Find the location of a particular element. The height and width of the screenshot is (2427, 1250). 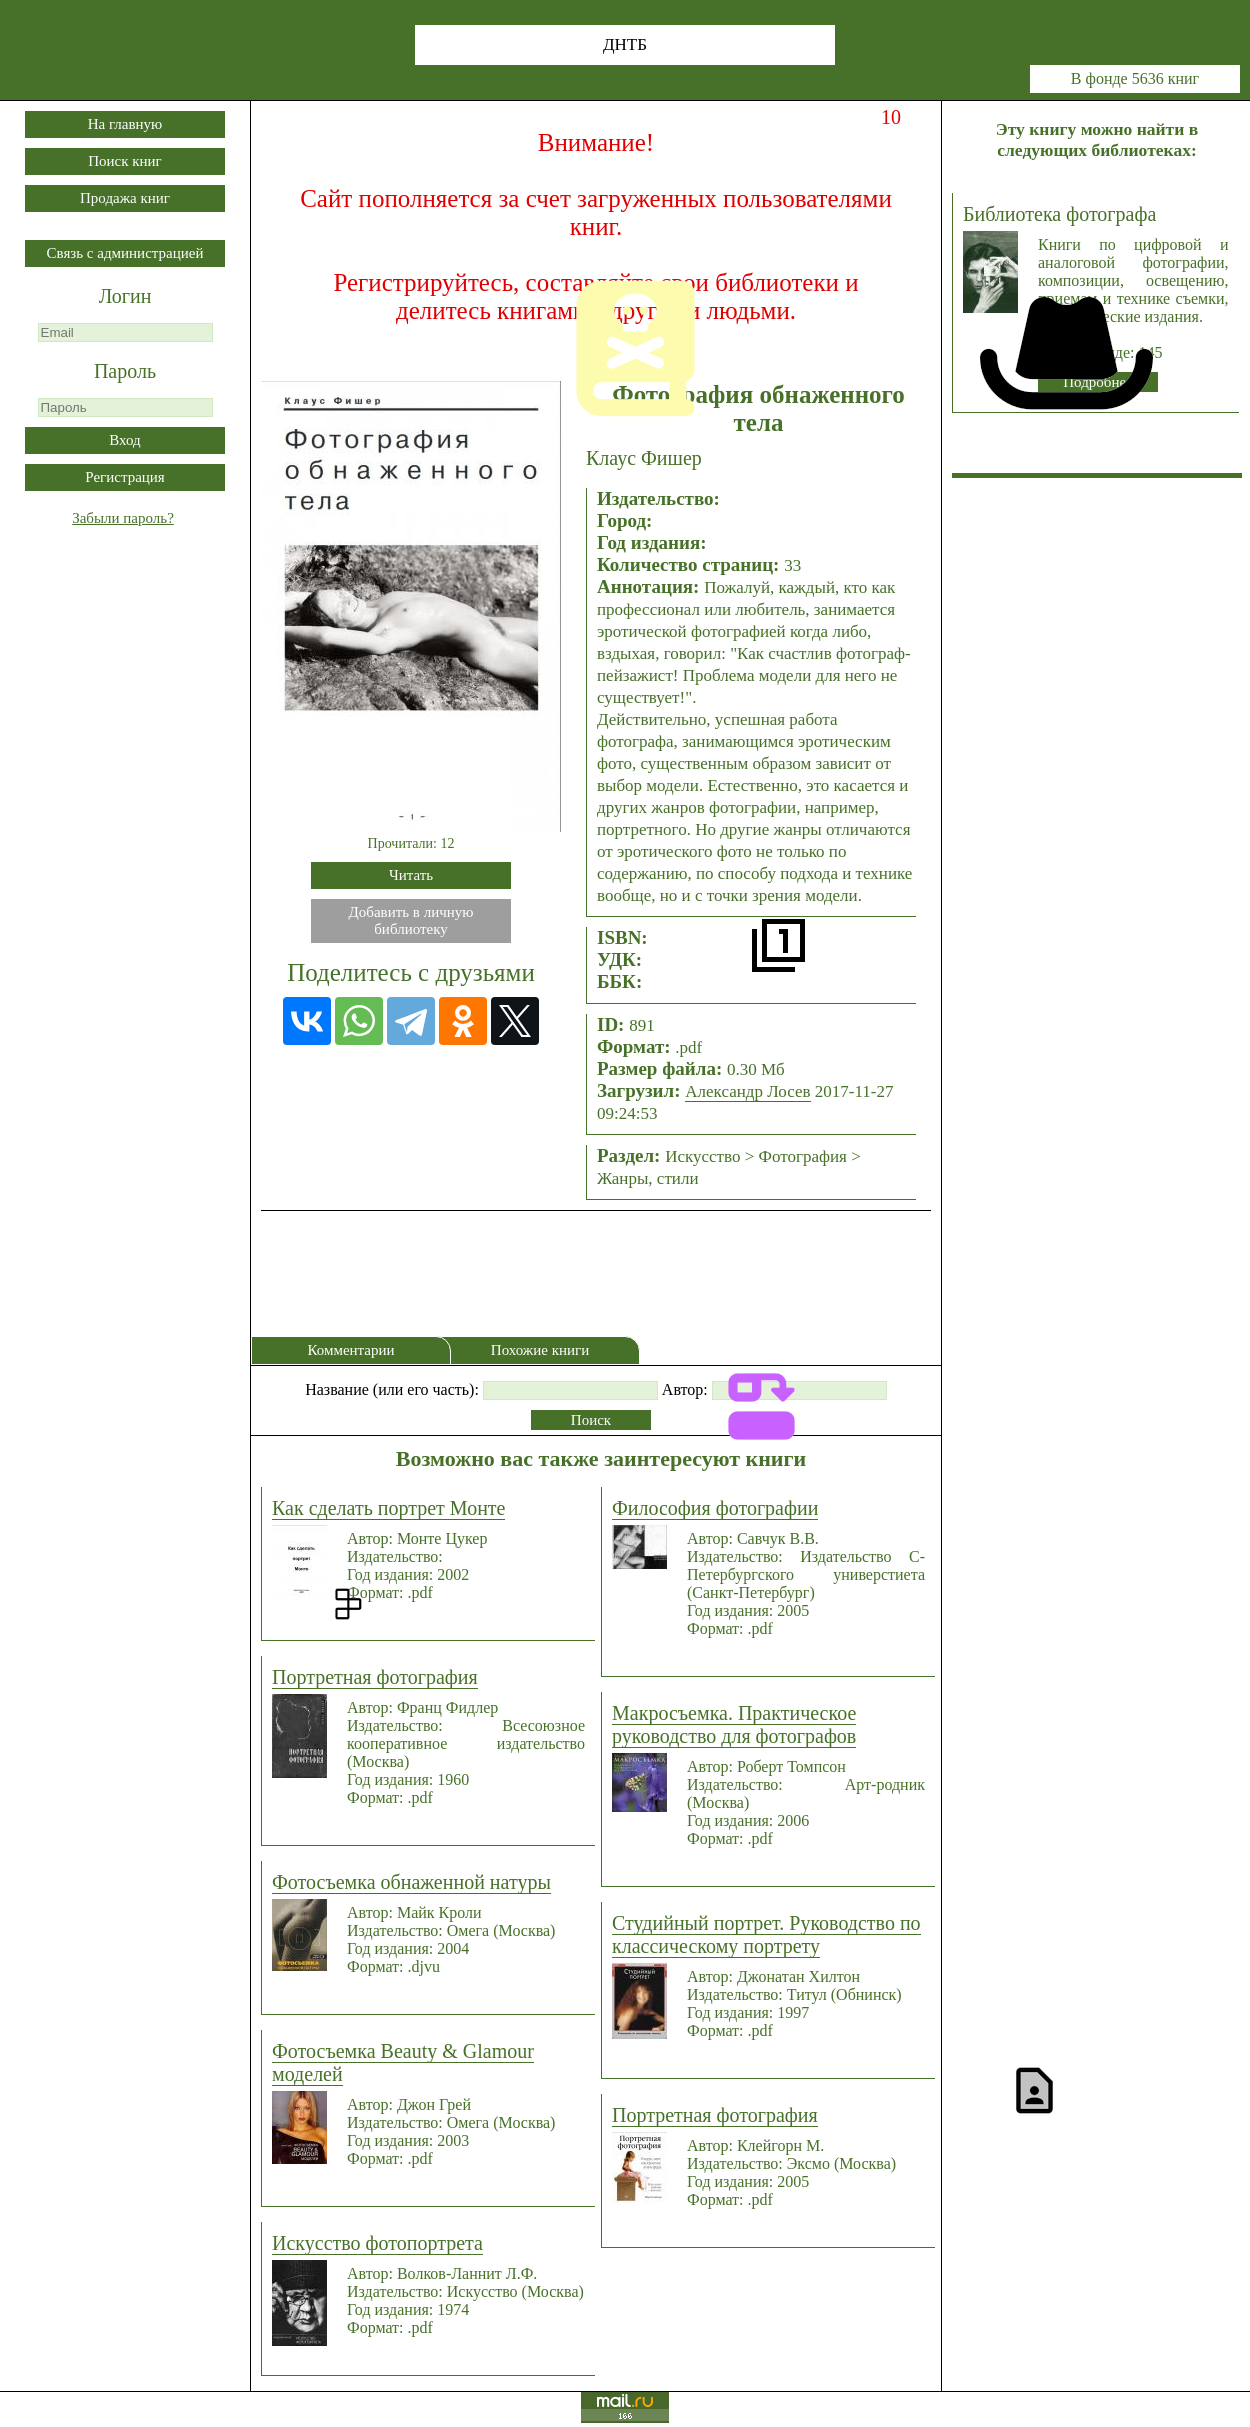

select western or country theme is located at coordinates (1066, 357).